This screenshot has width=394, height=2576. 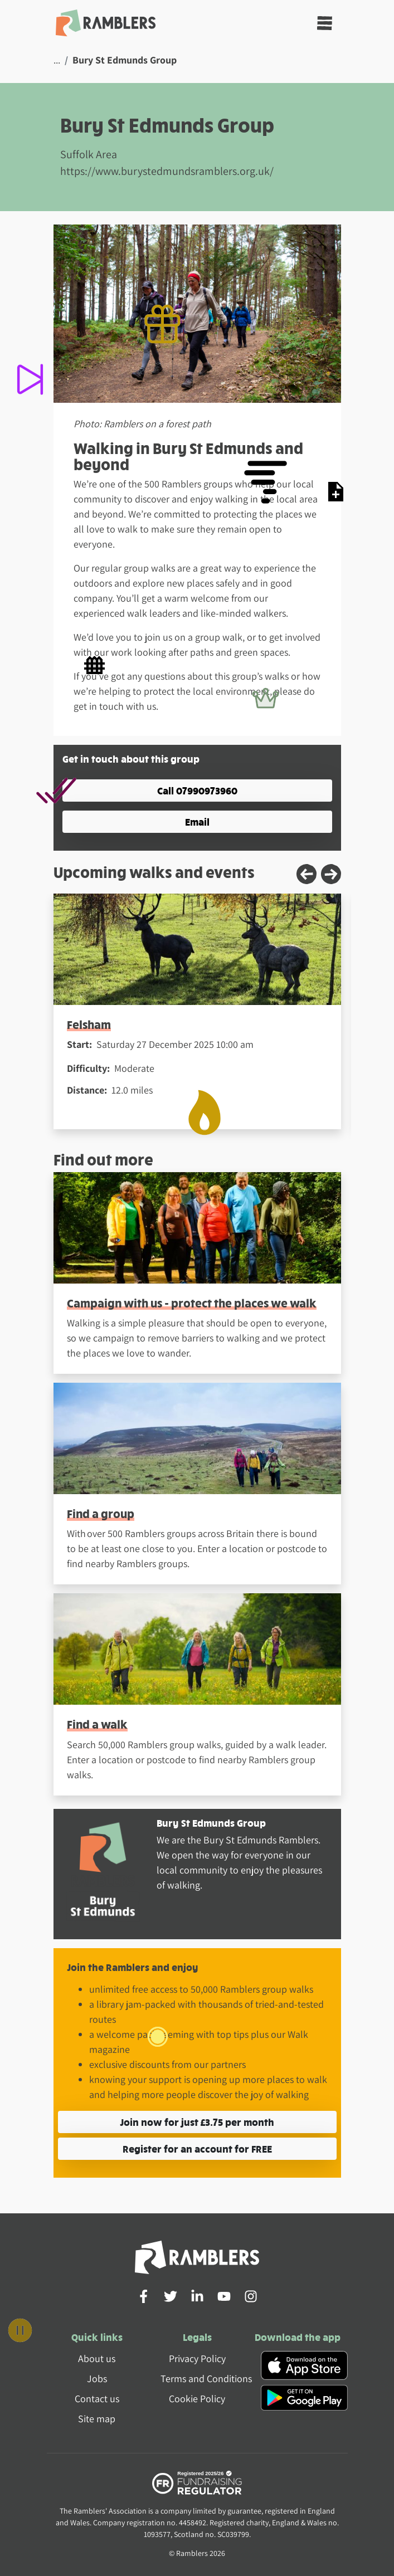 What do you see at coordinates (56, 791) in the screenshot?
I see `indicates message has been read` at bounding box center [56, 791].